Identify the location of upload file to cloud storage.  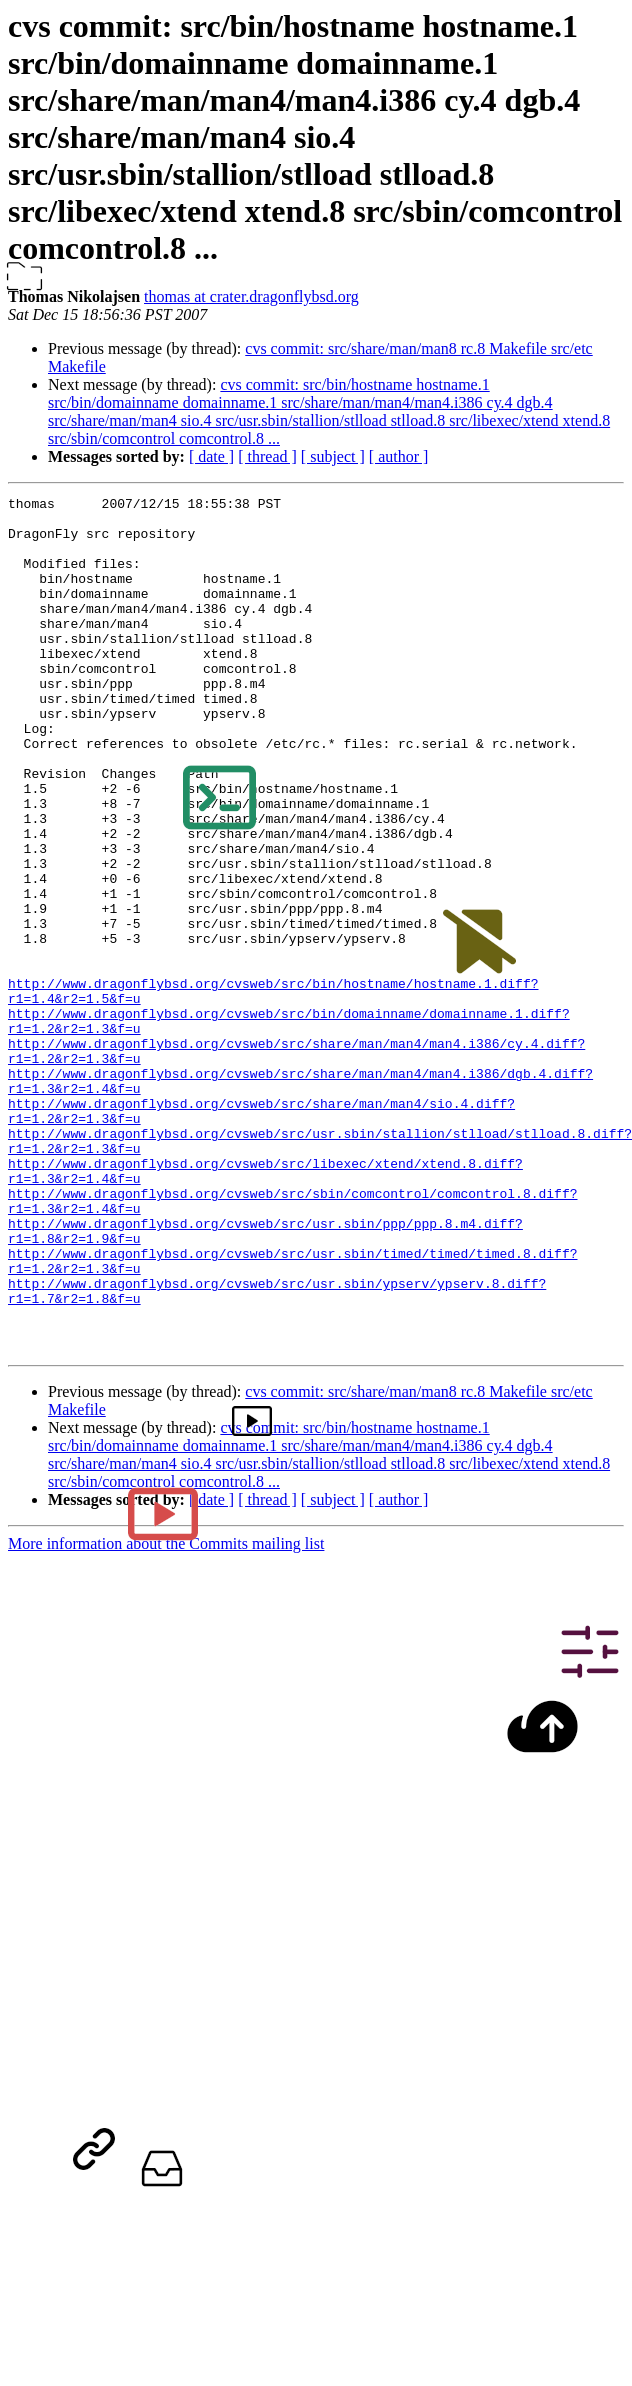
(542, 1726).